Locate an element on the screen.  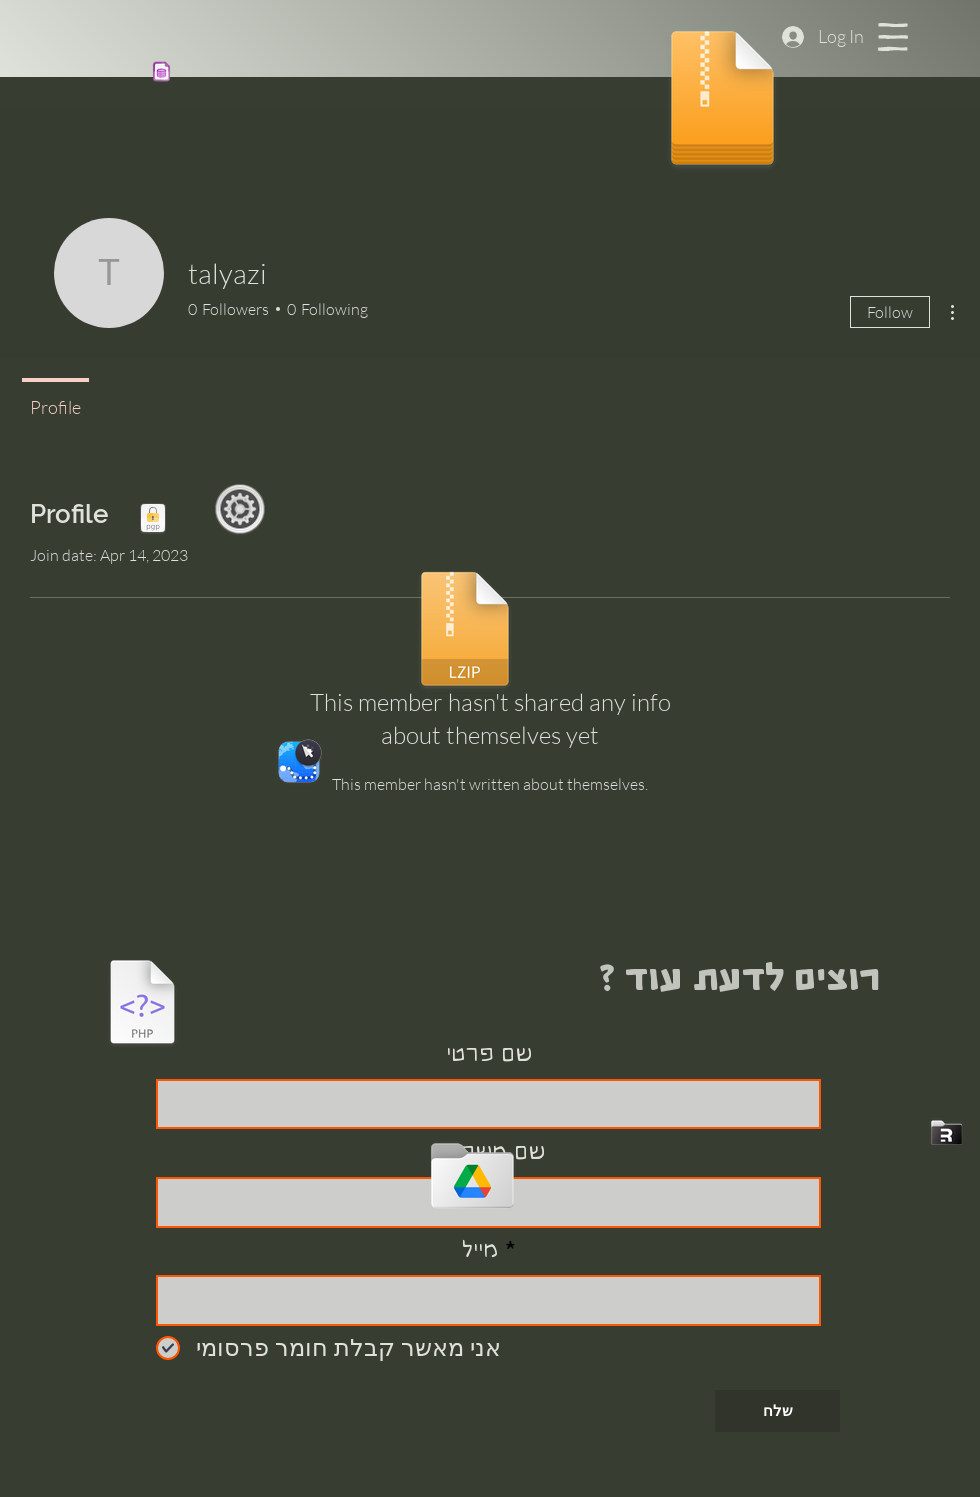
an lzip compressed archive file is located at coordinates (465, 631).